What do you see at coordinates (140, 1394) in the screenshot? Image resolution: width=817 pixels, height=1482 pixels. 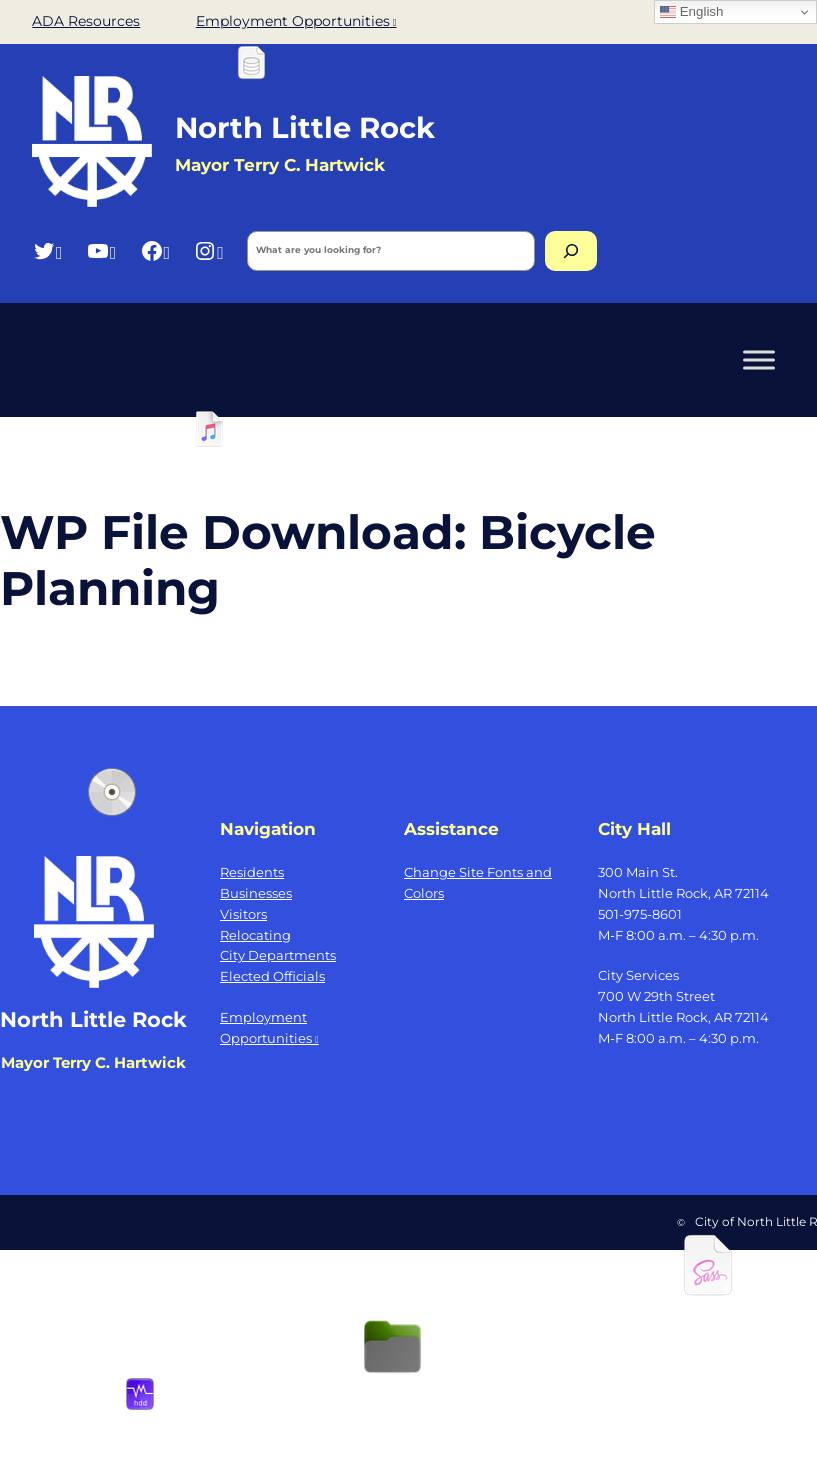 I see `virtualbox hard disk drive file` at bounding box center [140, 1394].